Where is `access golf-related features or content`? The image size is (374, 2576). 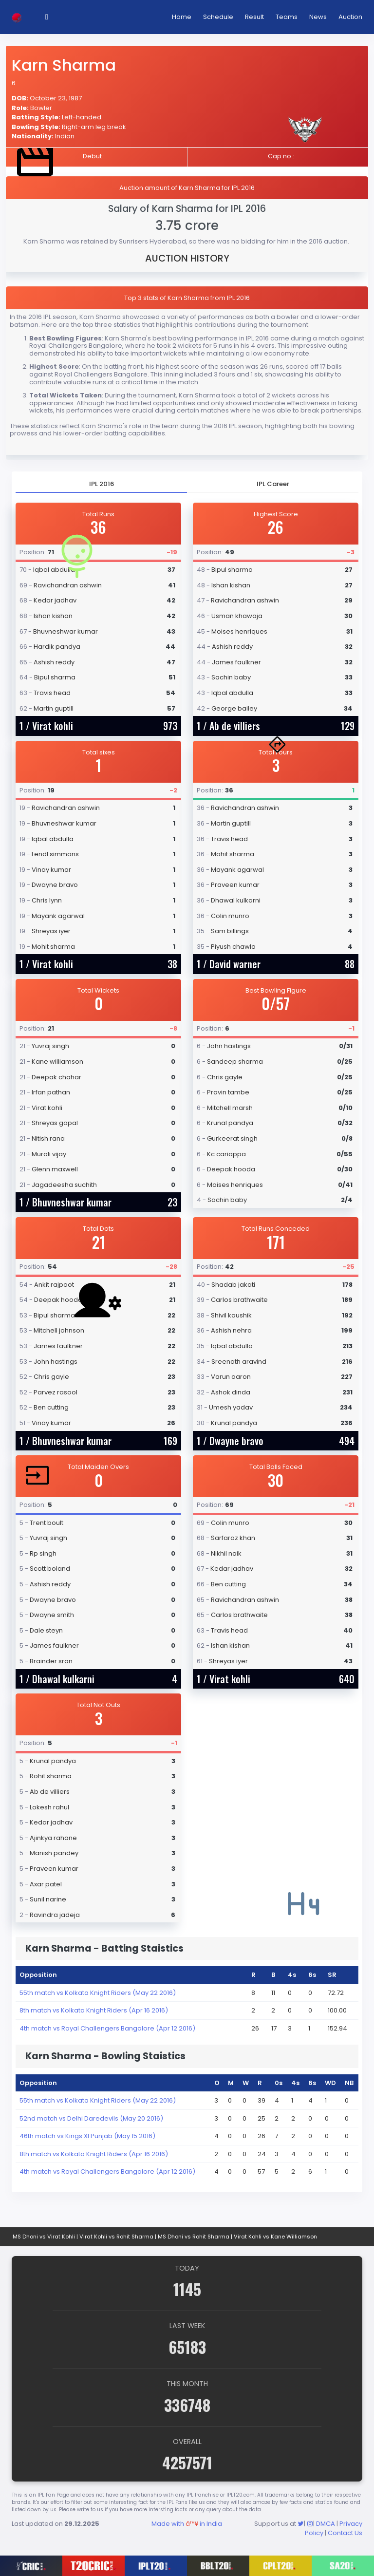 access golf-related features or content is located at coordinates (77, 556).